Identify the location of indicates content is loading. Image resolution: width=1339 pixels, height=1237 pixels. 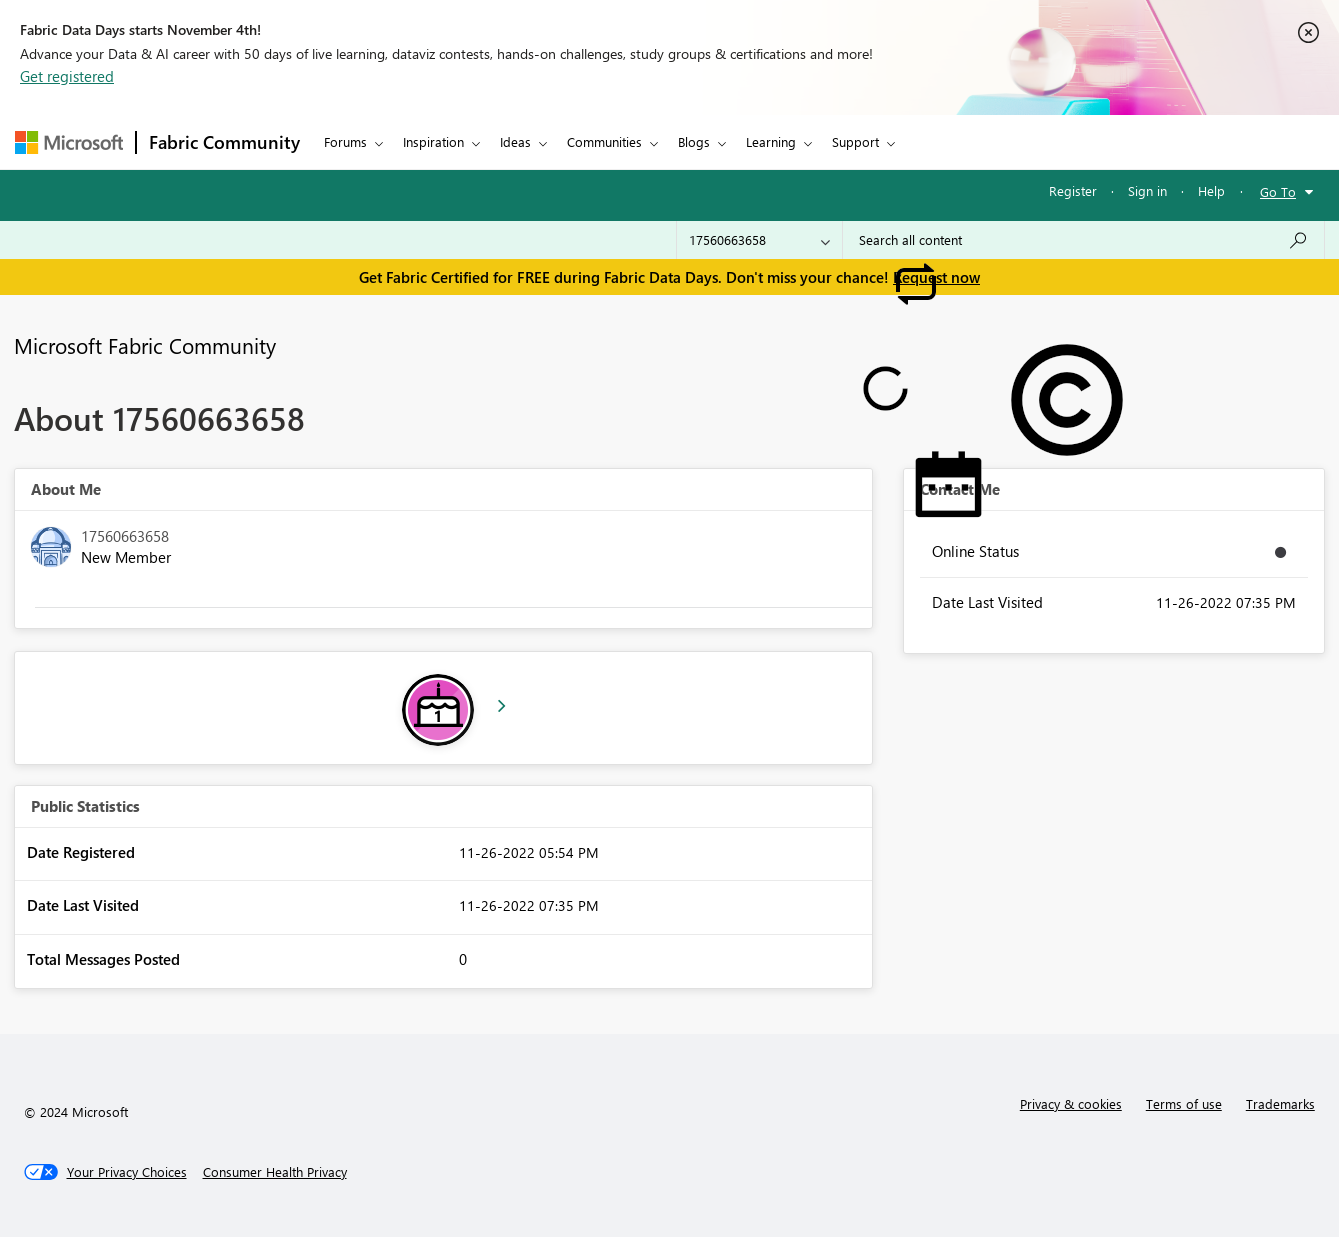
(885, 388).